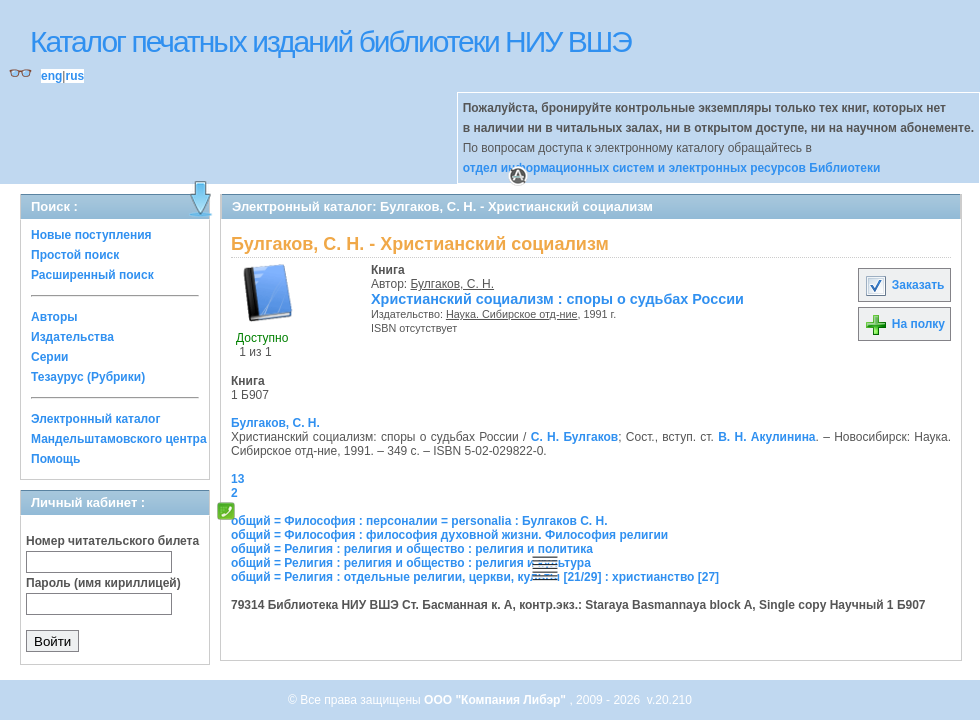 The width and height of the screenshot is (980, 720). Describe the element at coordinates (518, 176) in the screenshot. I see `check for available software updates` at that location.